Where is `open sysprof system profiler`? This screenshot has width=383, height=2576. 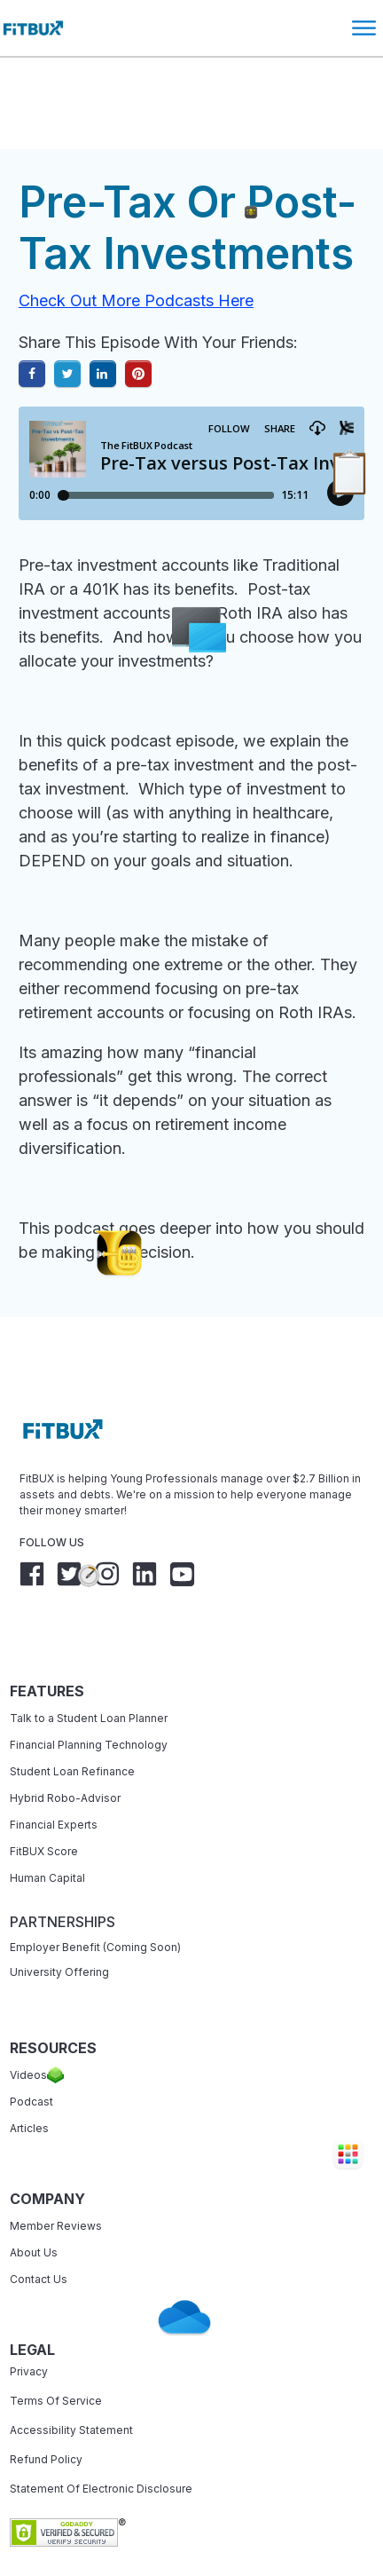 open sysprof system profiler is located at coordinates (89, 1576).